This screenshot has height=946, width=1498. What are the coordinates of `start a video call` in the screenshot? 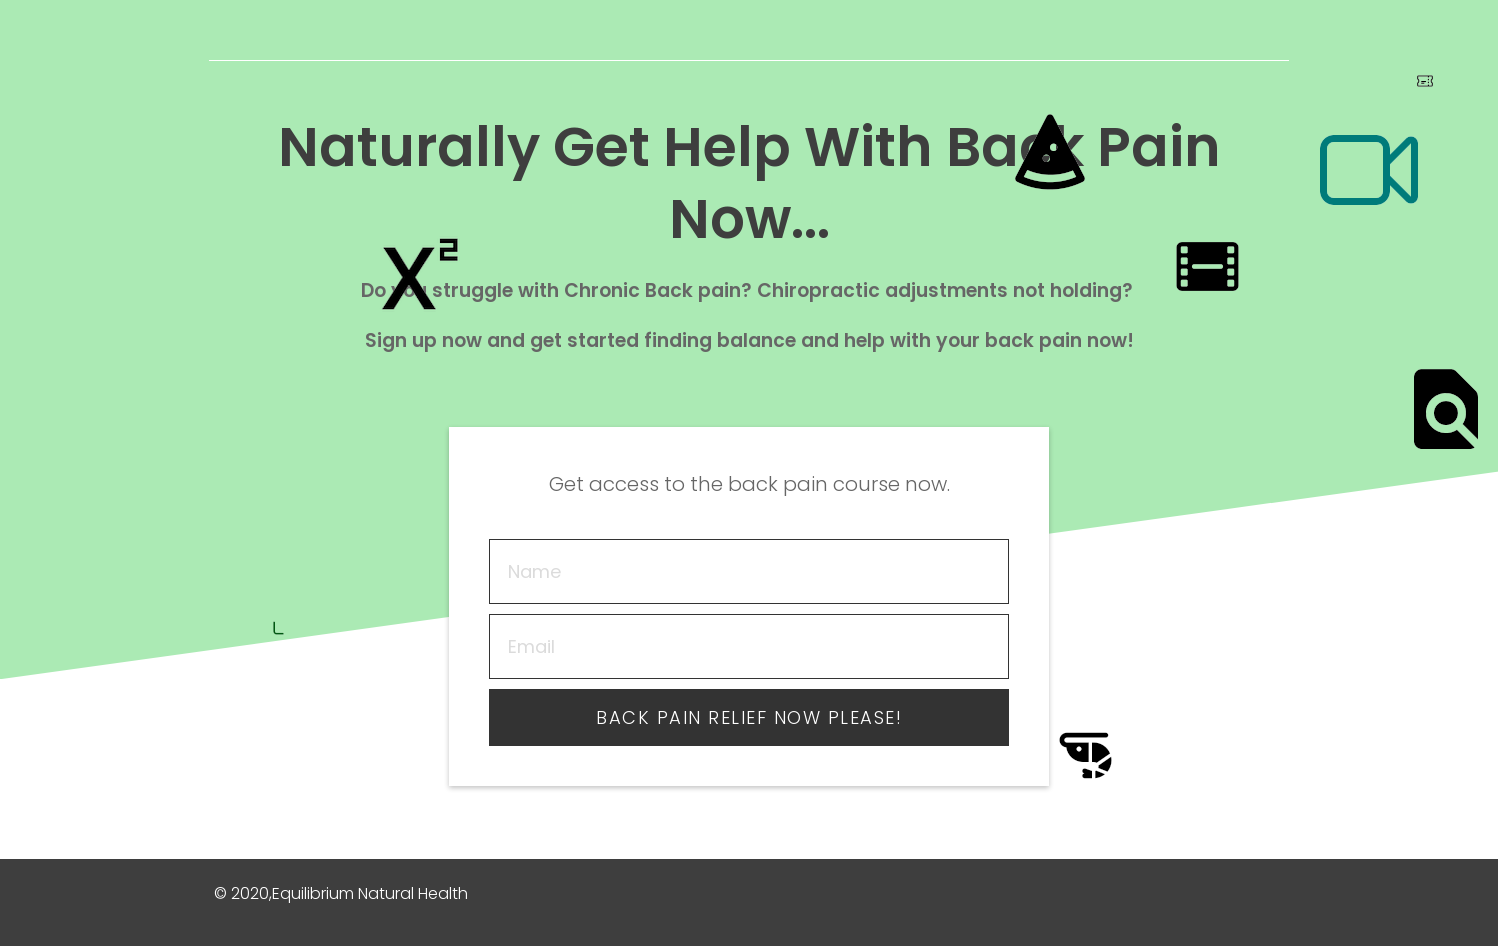 It's located at (1369, 170).